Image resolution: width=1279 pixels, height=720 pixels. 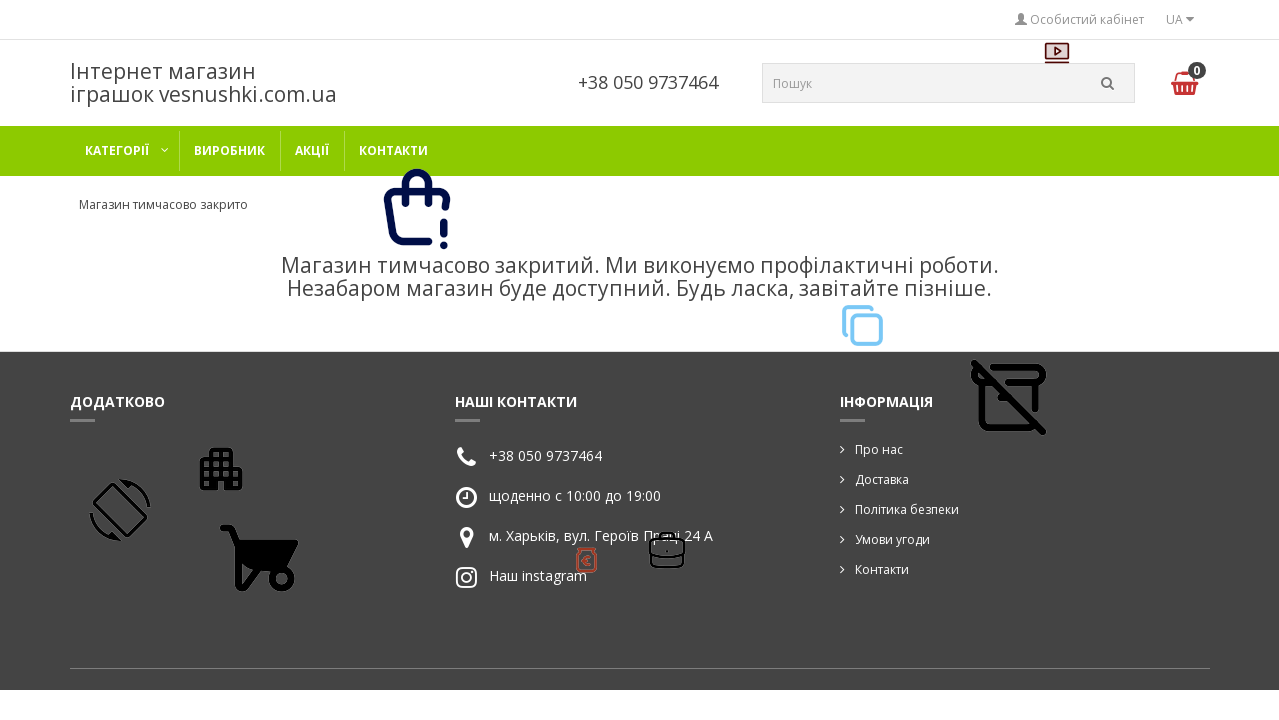 I want to click on disable archive functionality, so click(x=1008, y=397).